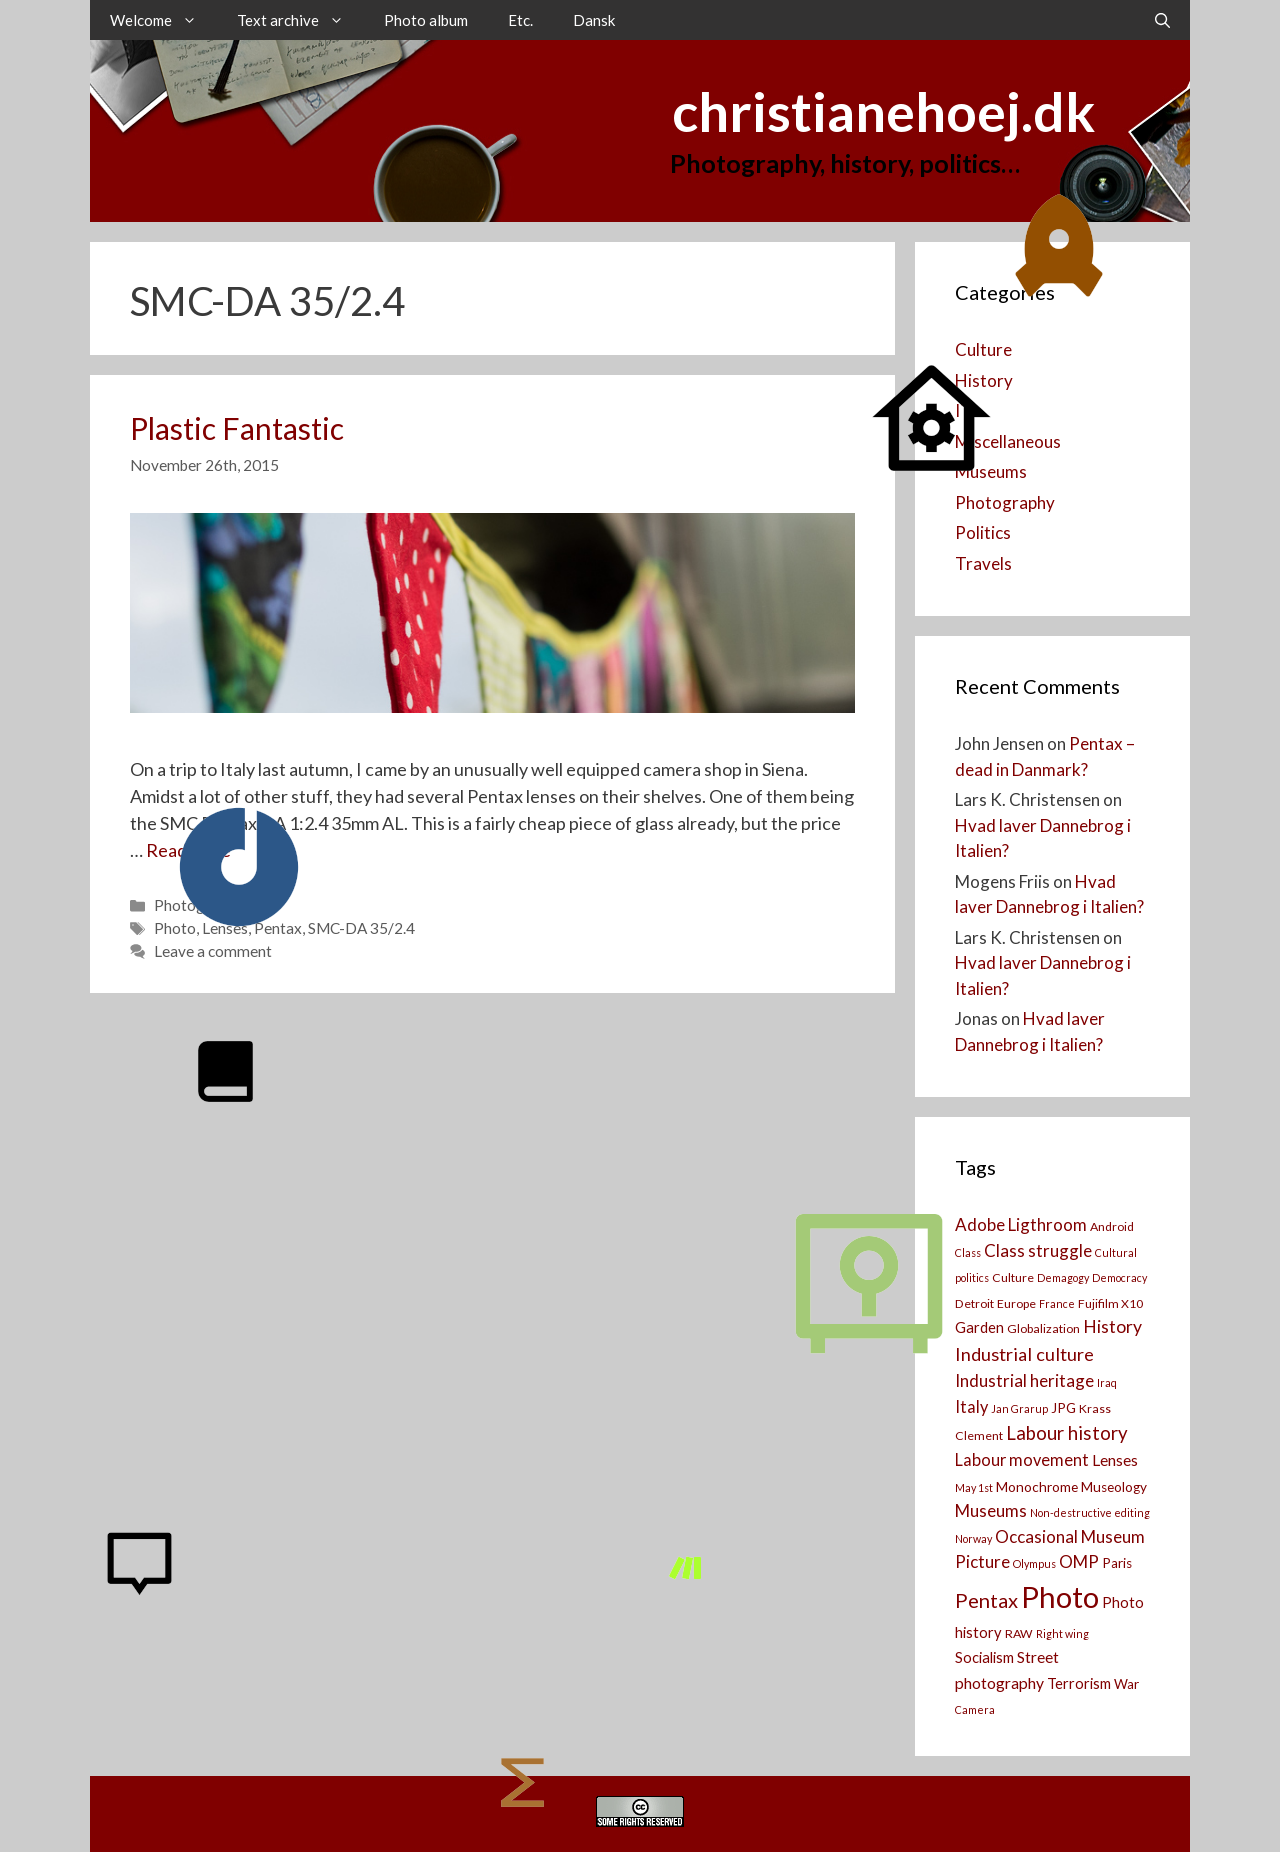 The width and height of the screenshot is (1280, 1852). I want to click on access home settings, so click(931, 422).